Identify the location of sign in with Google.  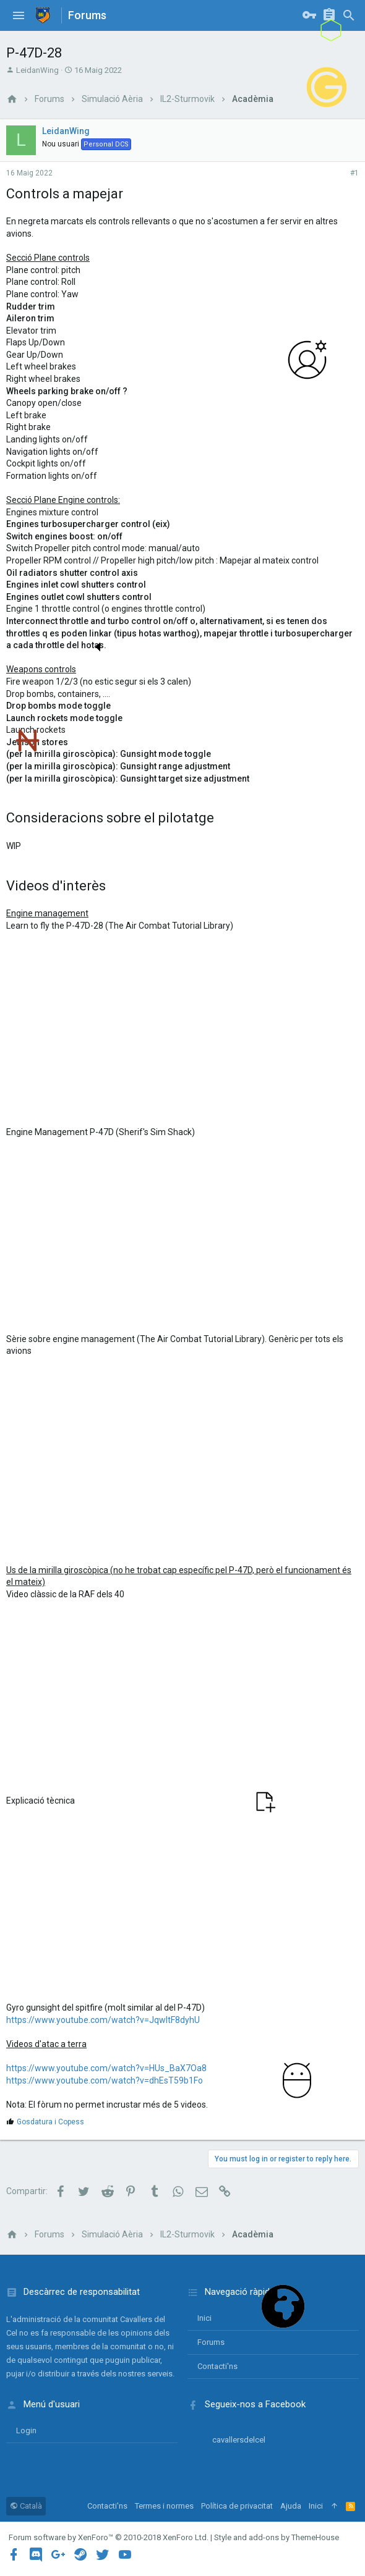
(327, 87).